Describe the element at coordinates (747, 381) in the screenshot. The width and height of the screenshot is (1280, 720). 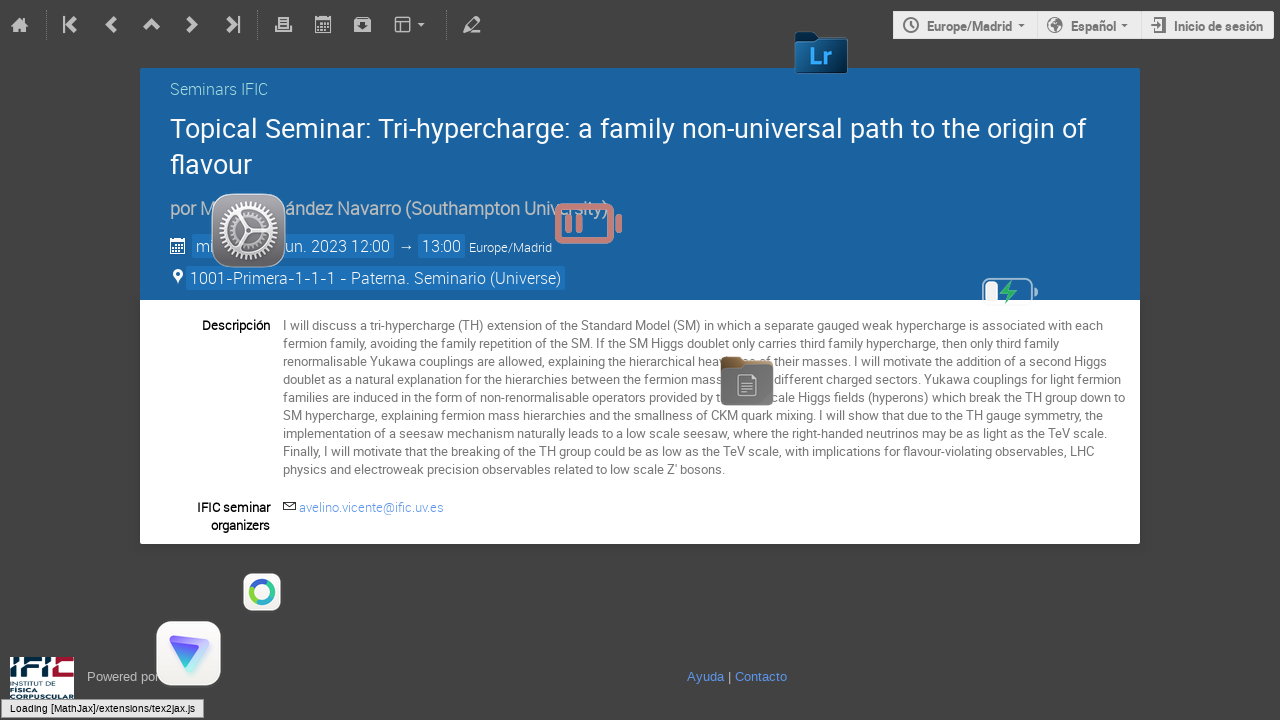
I see `open your documents folder` at that location.